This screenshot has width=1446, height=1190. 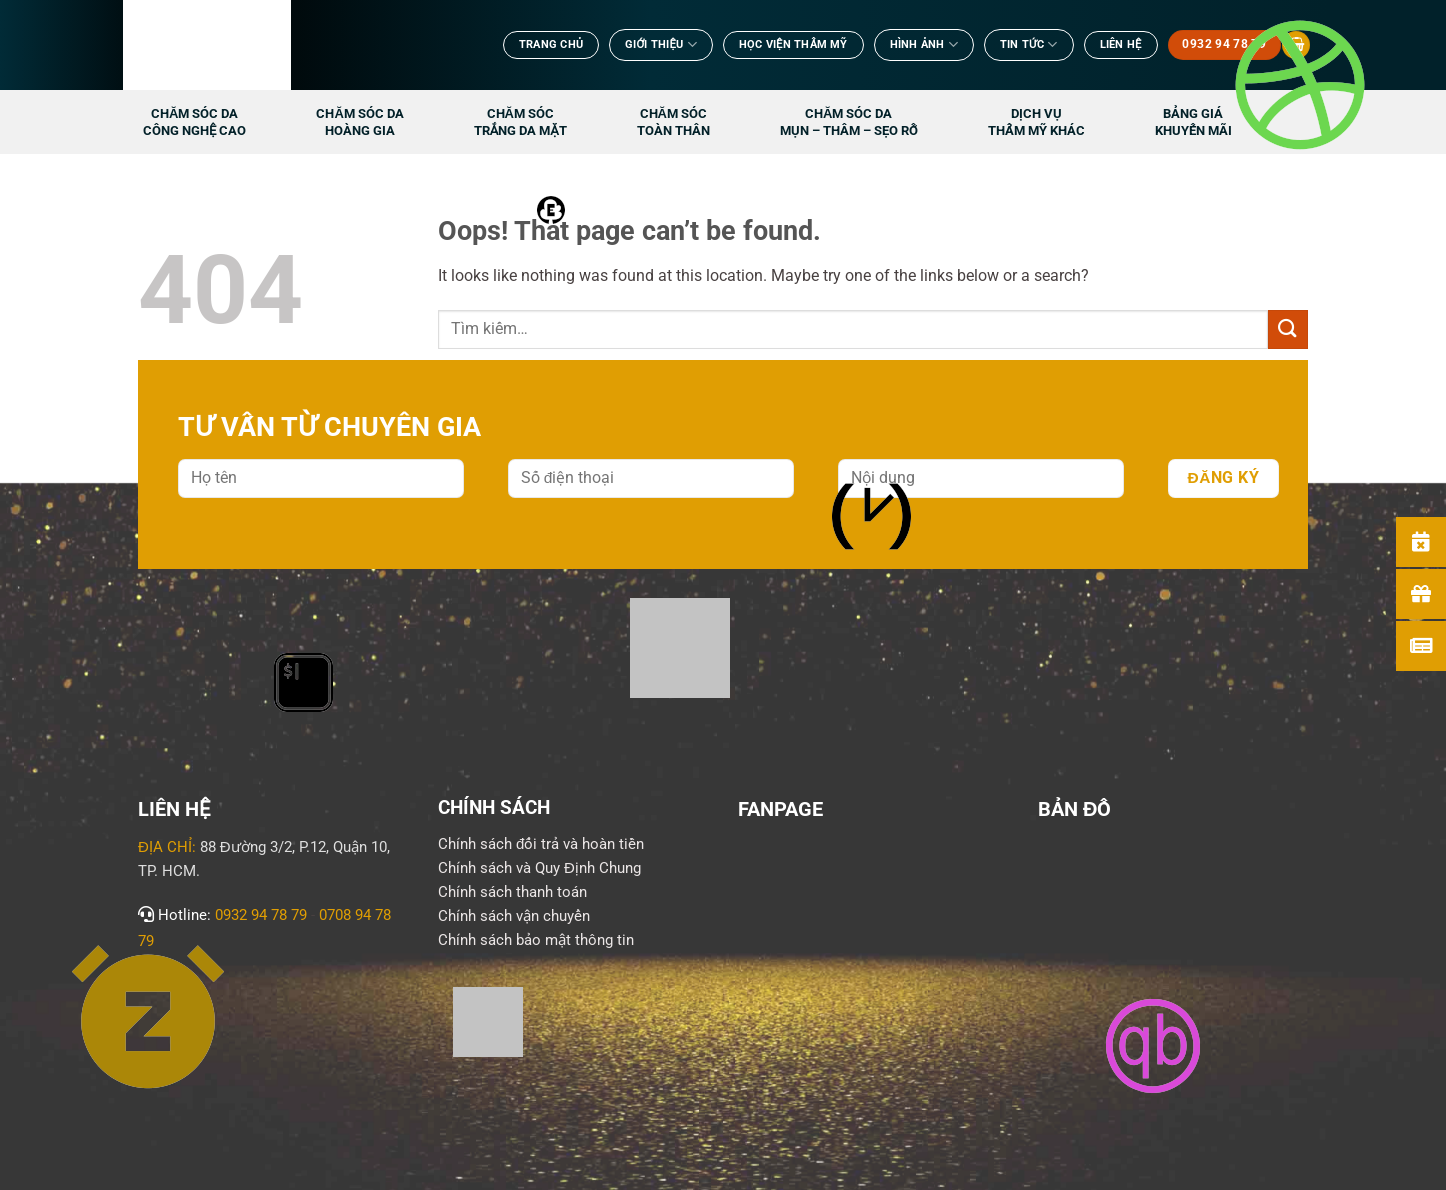 I want to click on open qbittorrent torrent client, so click(x=1153, y=1046).